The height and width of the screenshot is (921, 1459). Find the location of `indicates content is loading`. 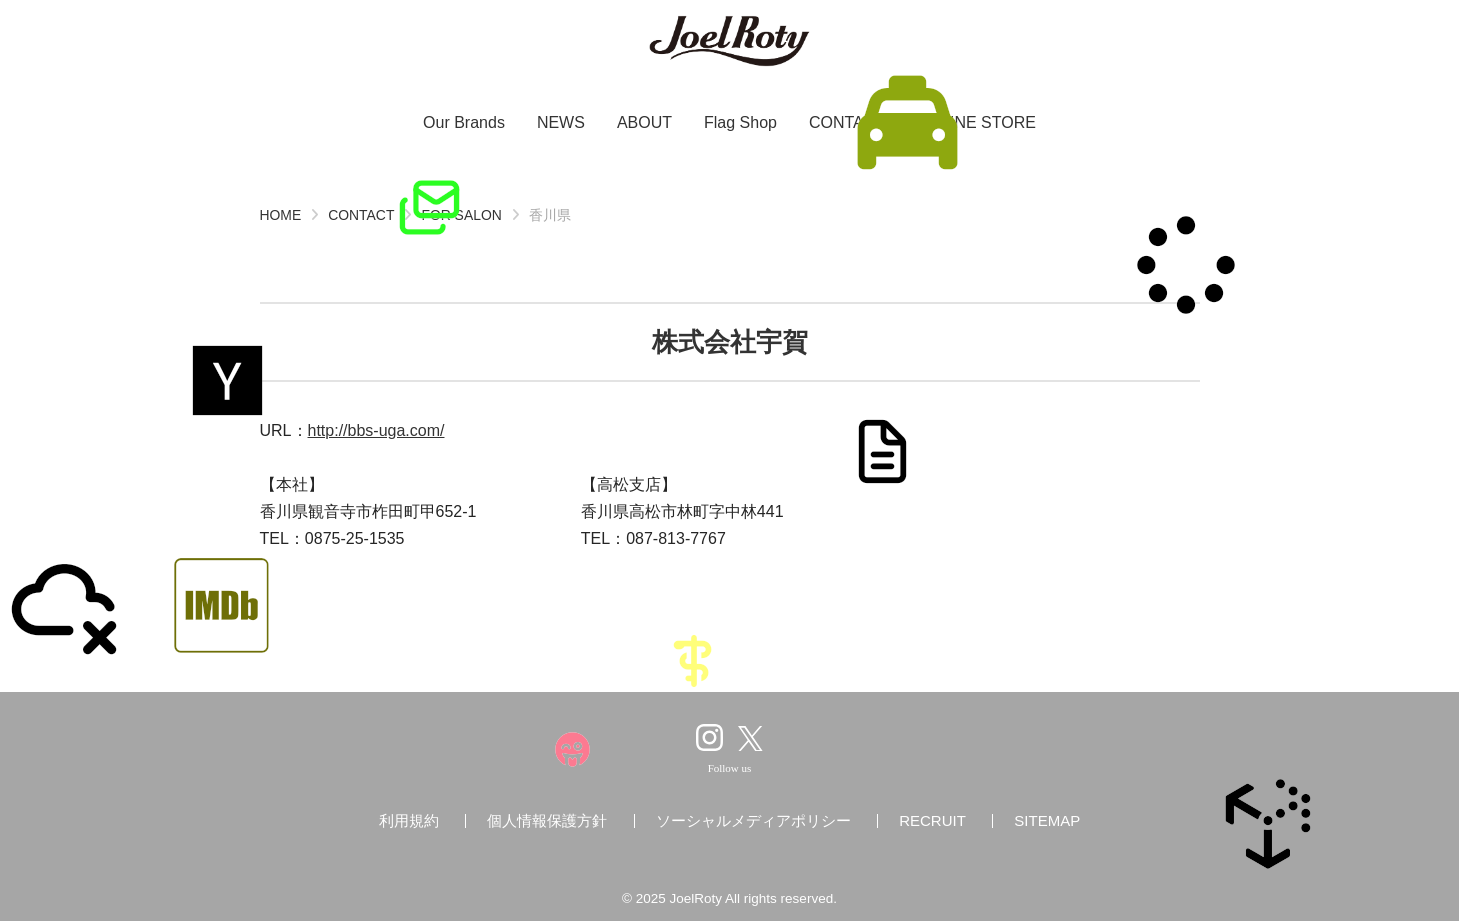

indicates content is loading is located at coordinates (1186, 265).